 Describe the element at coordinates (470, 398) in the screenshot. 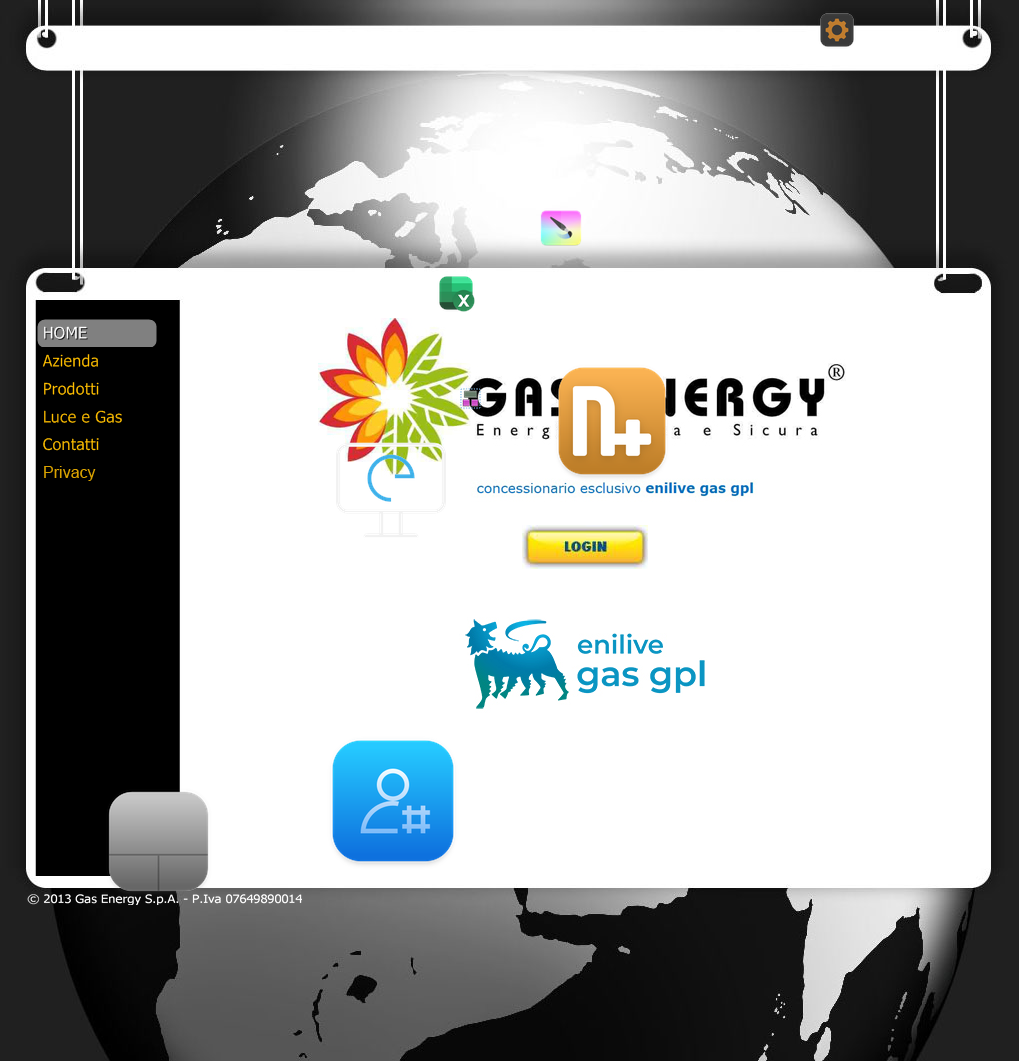

I see `select all items in the current view` at that location.